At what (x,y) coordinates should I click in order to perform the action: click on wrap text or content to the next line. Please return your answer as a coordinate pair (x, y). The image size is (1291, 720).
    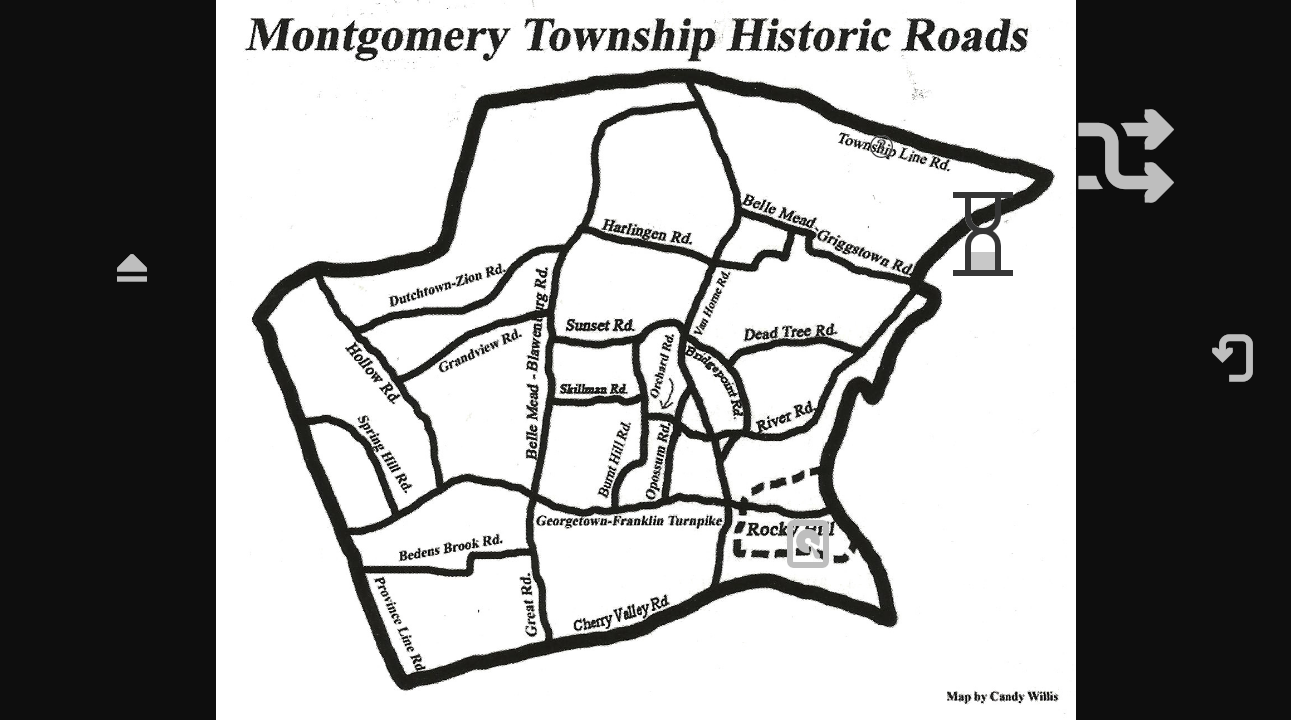
    Looking at the image, I should click on (1236, 358).